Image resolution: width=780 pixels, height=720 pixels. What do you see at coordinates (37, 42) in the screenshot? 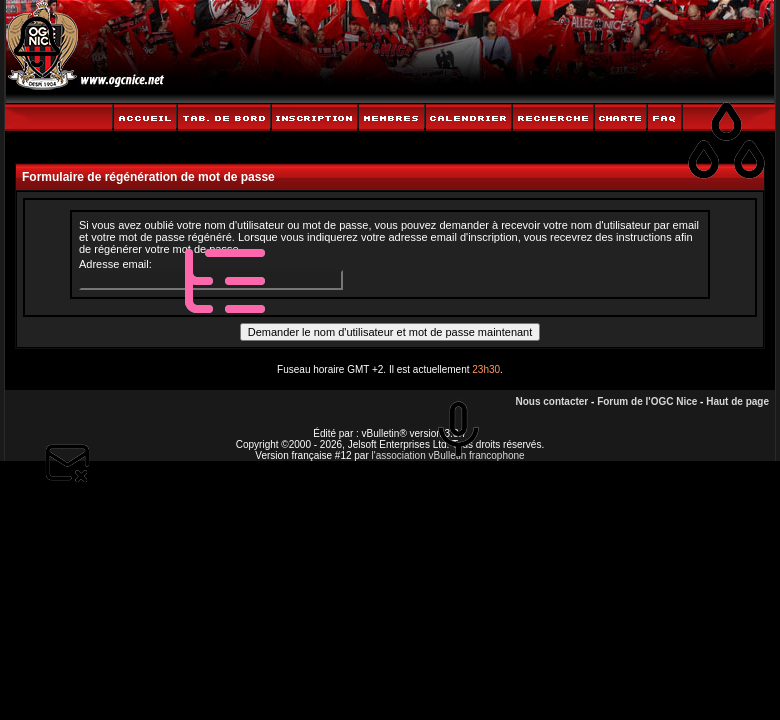
I see `view notifications` at bounding box center [37, 42].